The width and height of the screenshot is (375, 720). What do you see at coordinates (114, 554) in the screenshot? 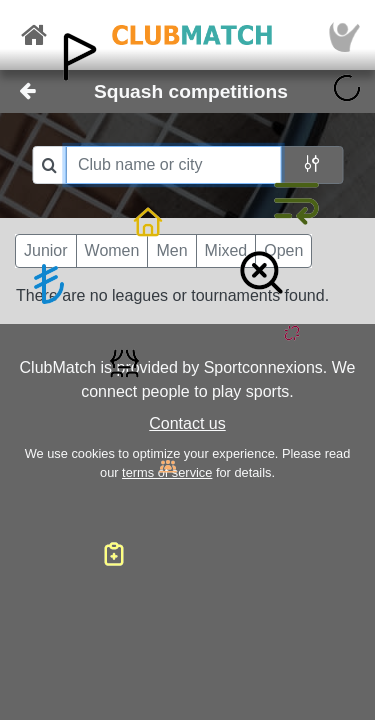
I see `add a new note or item to clipboard` at bounding box center [114, 554].